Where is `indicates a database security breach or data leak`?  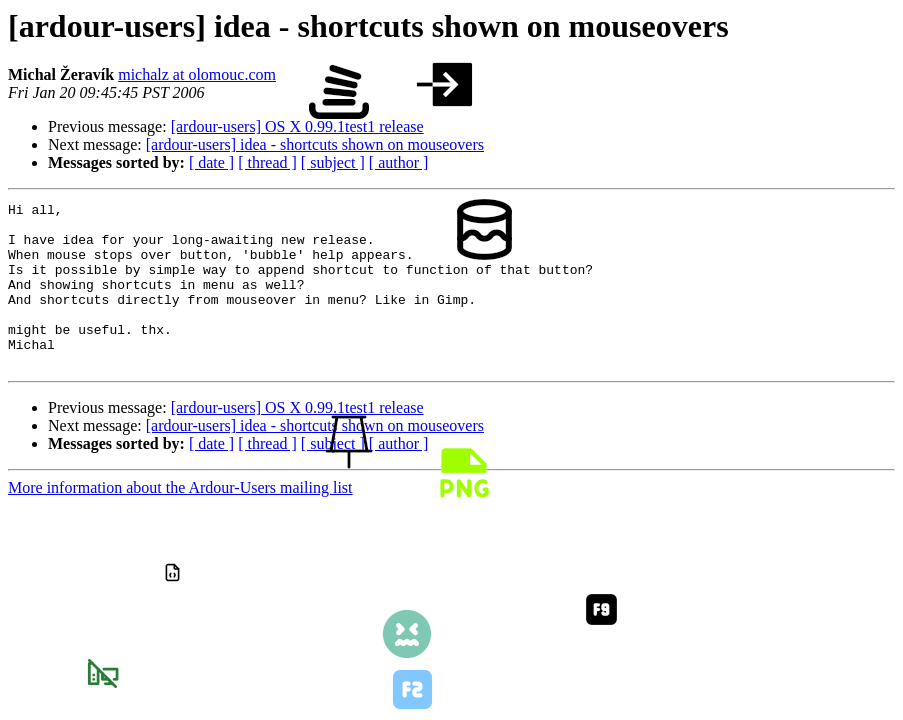 indicates a database security breach or data leak is located at coordinates (484, 229).